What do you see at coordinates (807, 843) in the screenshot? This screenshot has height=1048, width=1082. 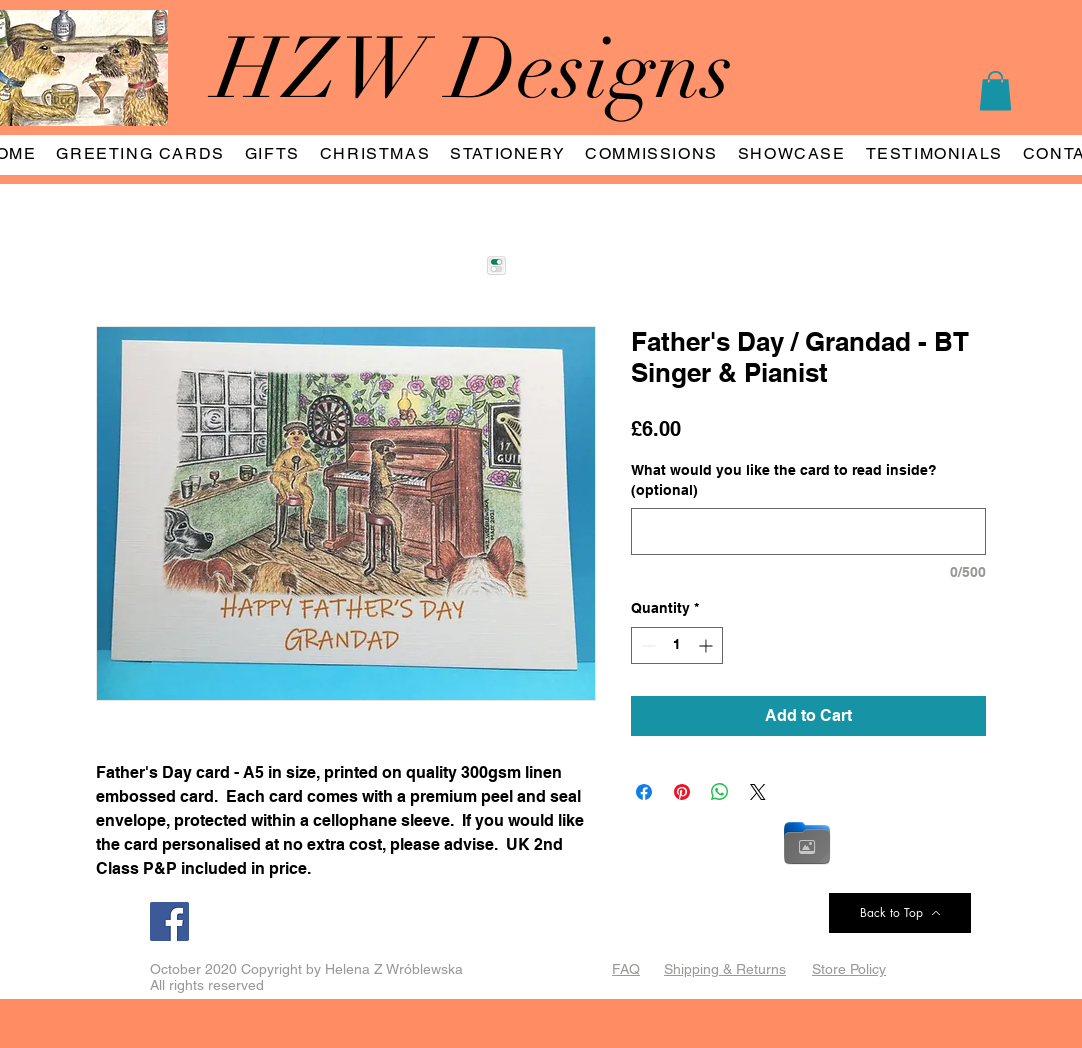 I see `open the pictures folder` at bounding box center [807, 843].